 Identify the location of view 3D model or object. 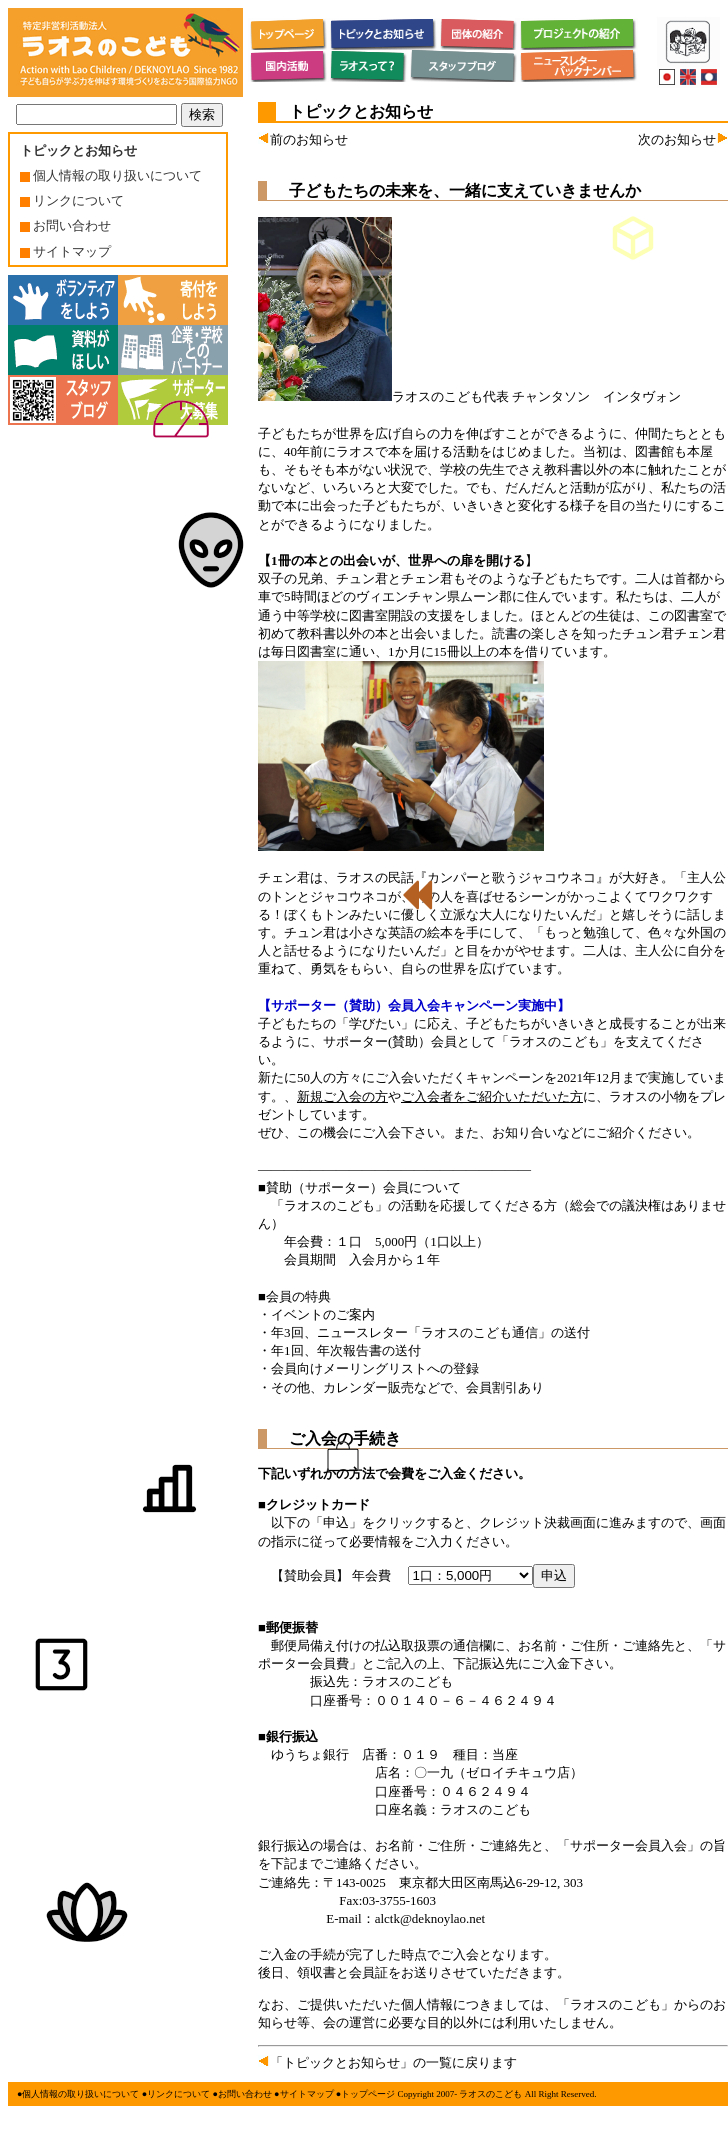
(633, 238).